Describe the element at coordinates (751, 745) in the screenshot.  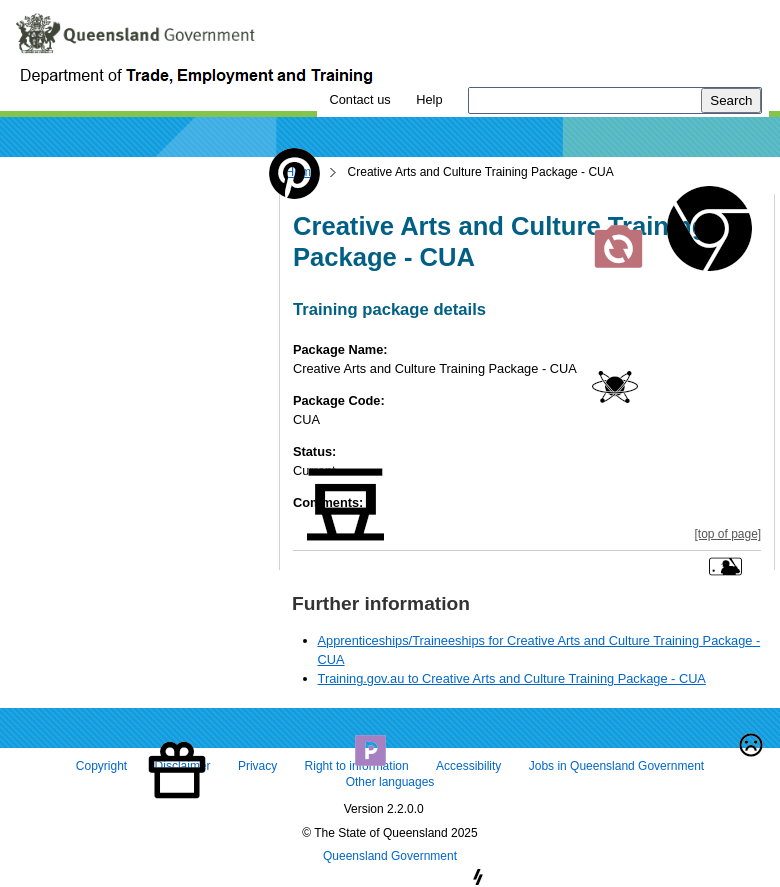
I see `rate experience as negative or unsatisfied` at that location.